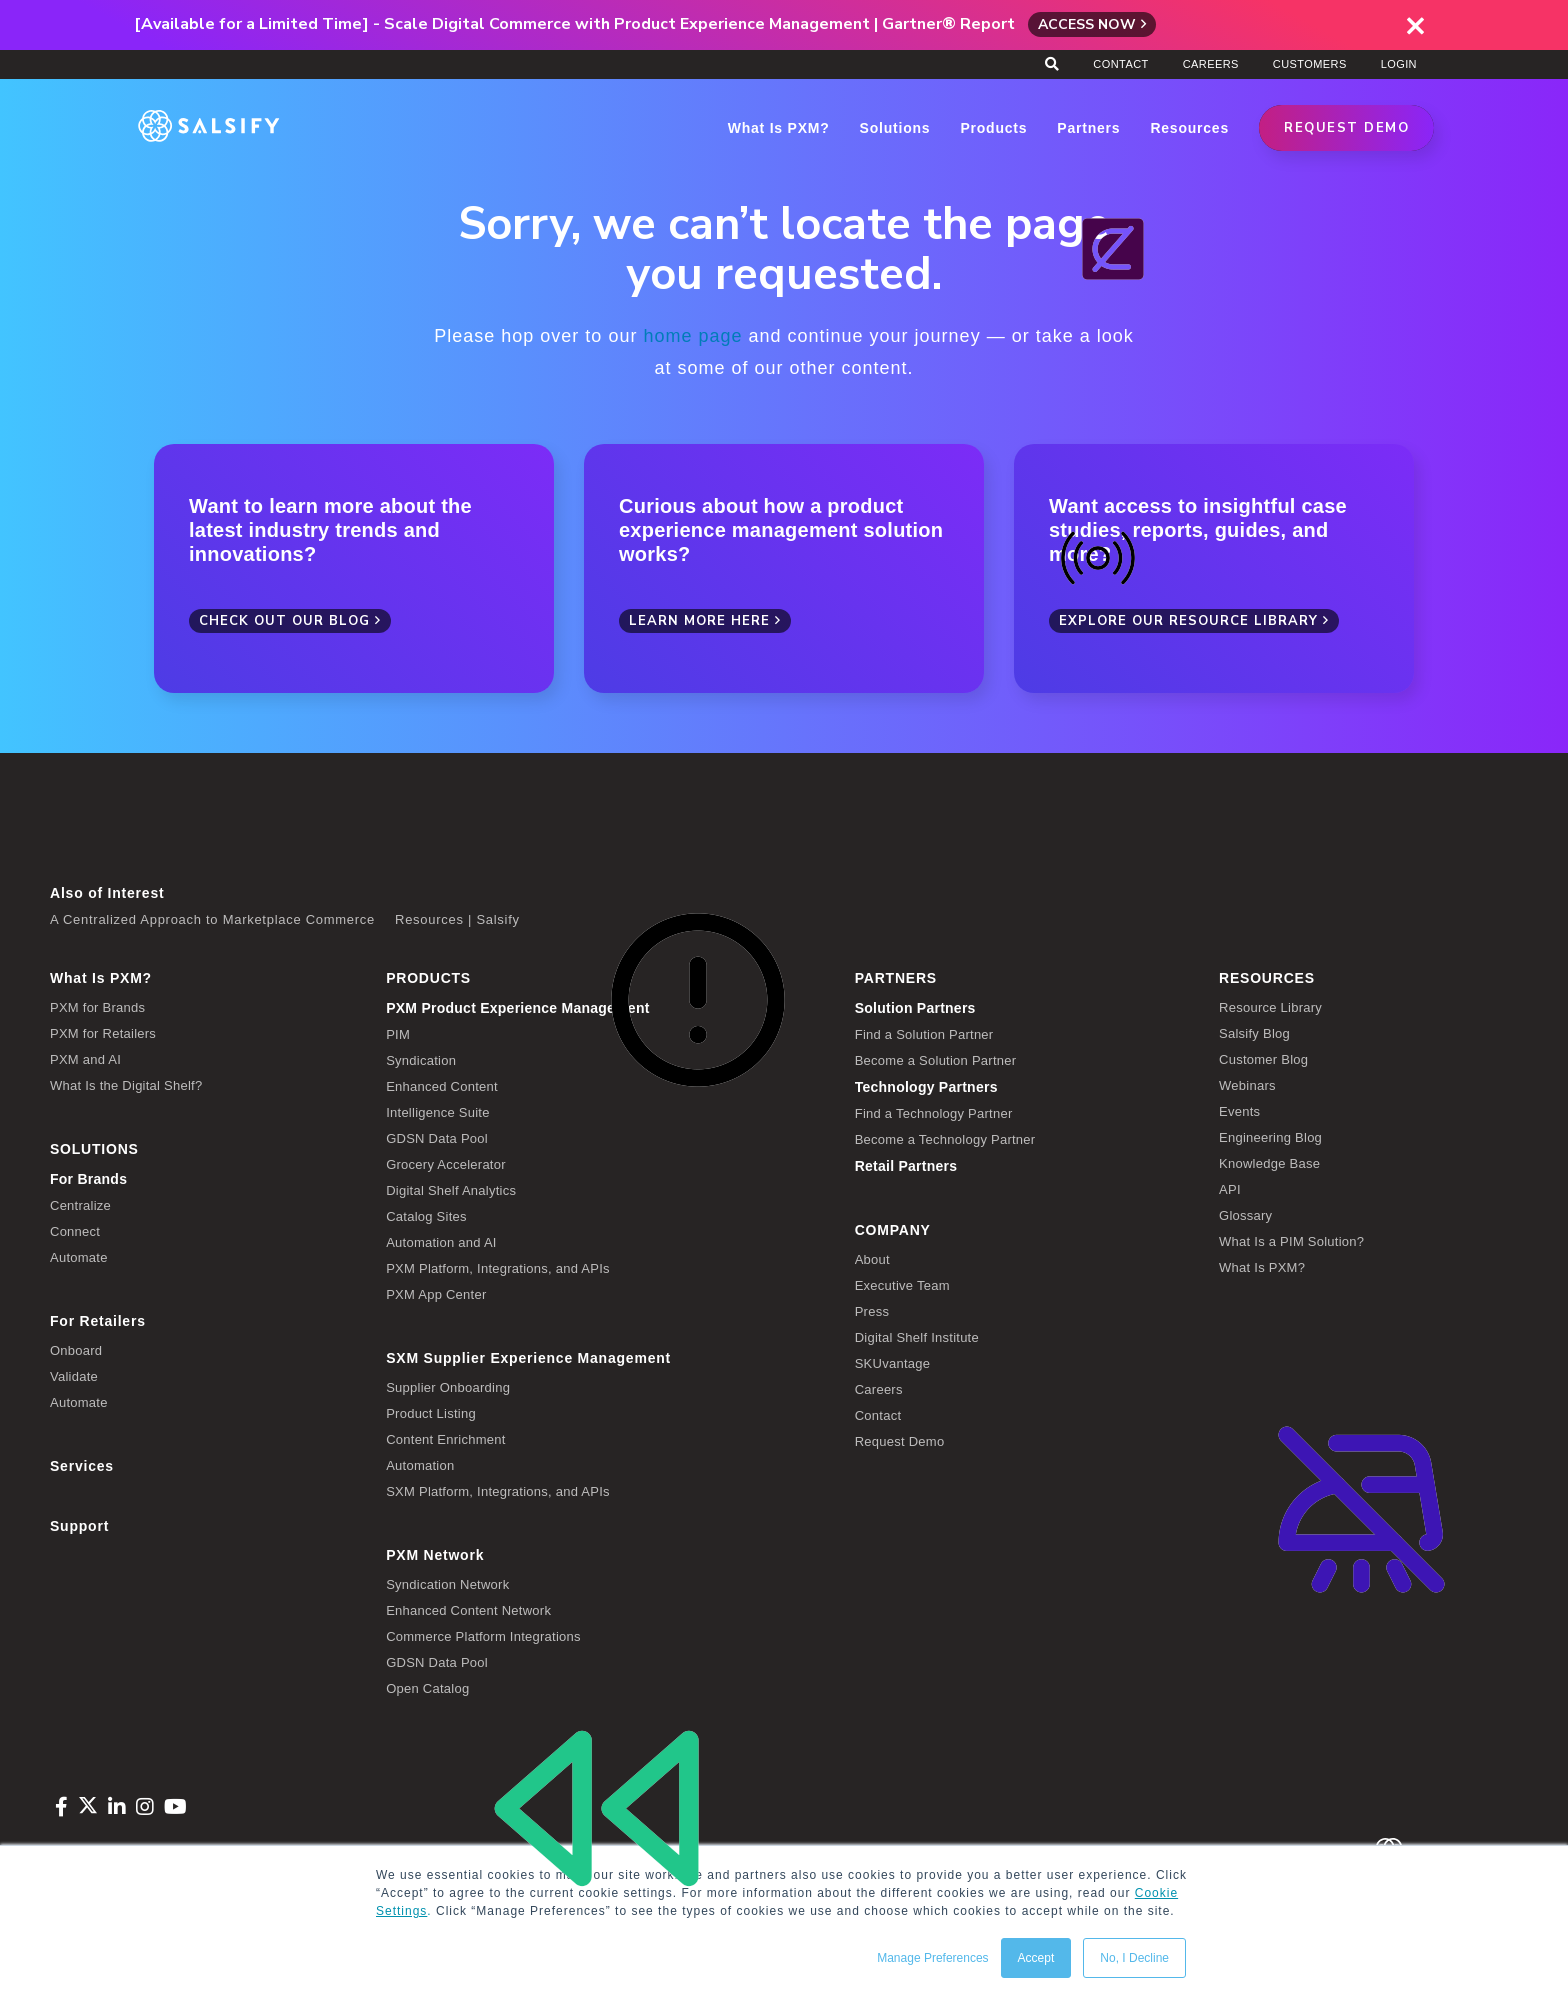 The height and width of the screenshot is (2004, 1568). What do you see at coordinates (698, 1000) in the screenshot?
I see `indicates a warning or alert requiring attention` at bounding box center [698, 1000].